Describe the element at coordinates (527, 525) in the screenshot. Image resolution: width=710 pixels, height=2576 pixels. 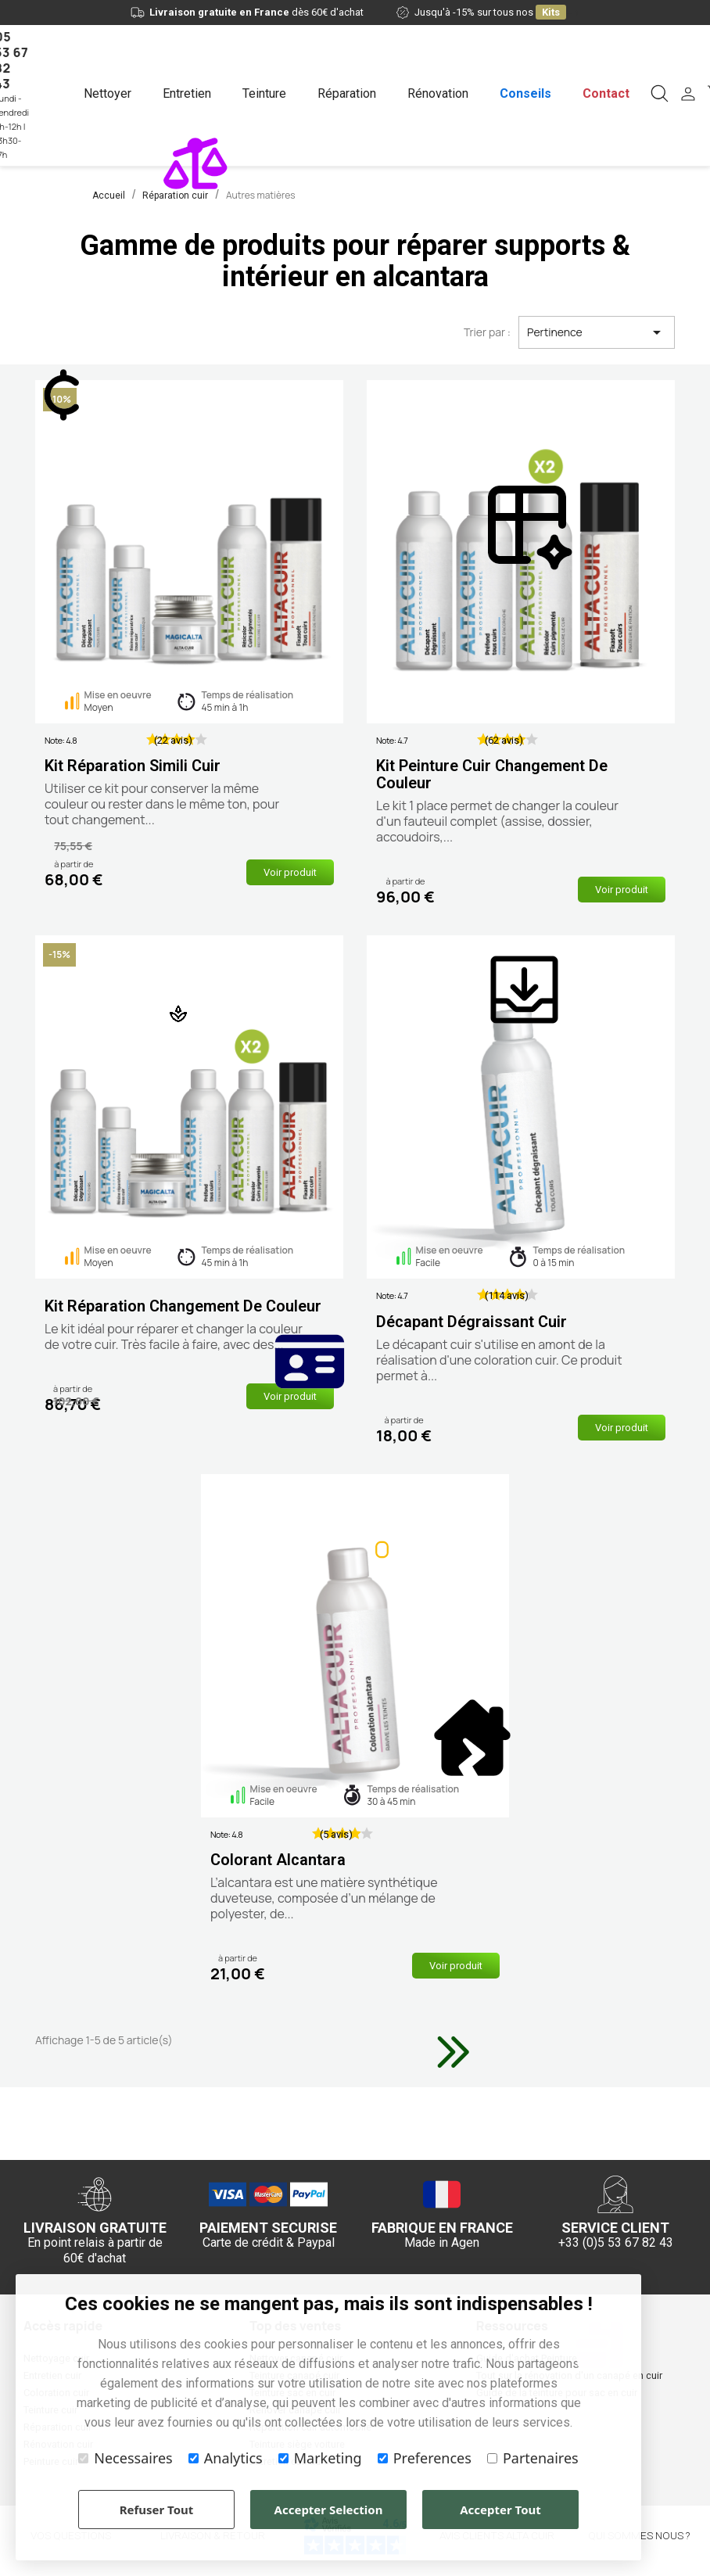
I see `generate table with AI assistance` at that location.